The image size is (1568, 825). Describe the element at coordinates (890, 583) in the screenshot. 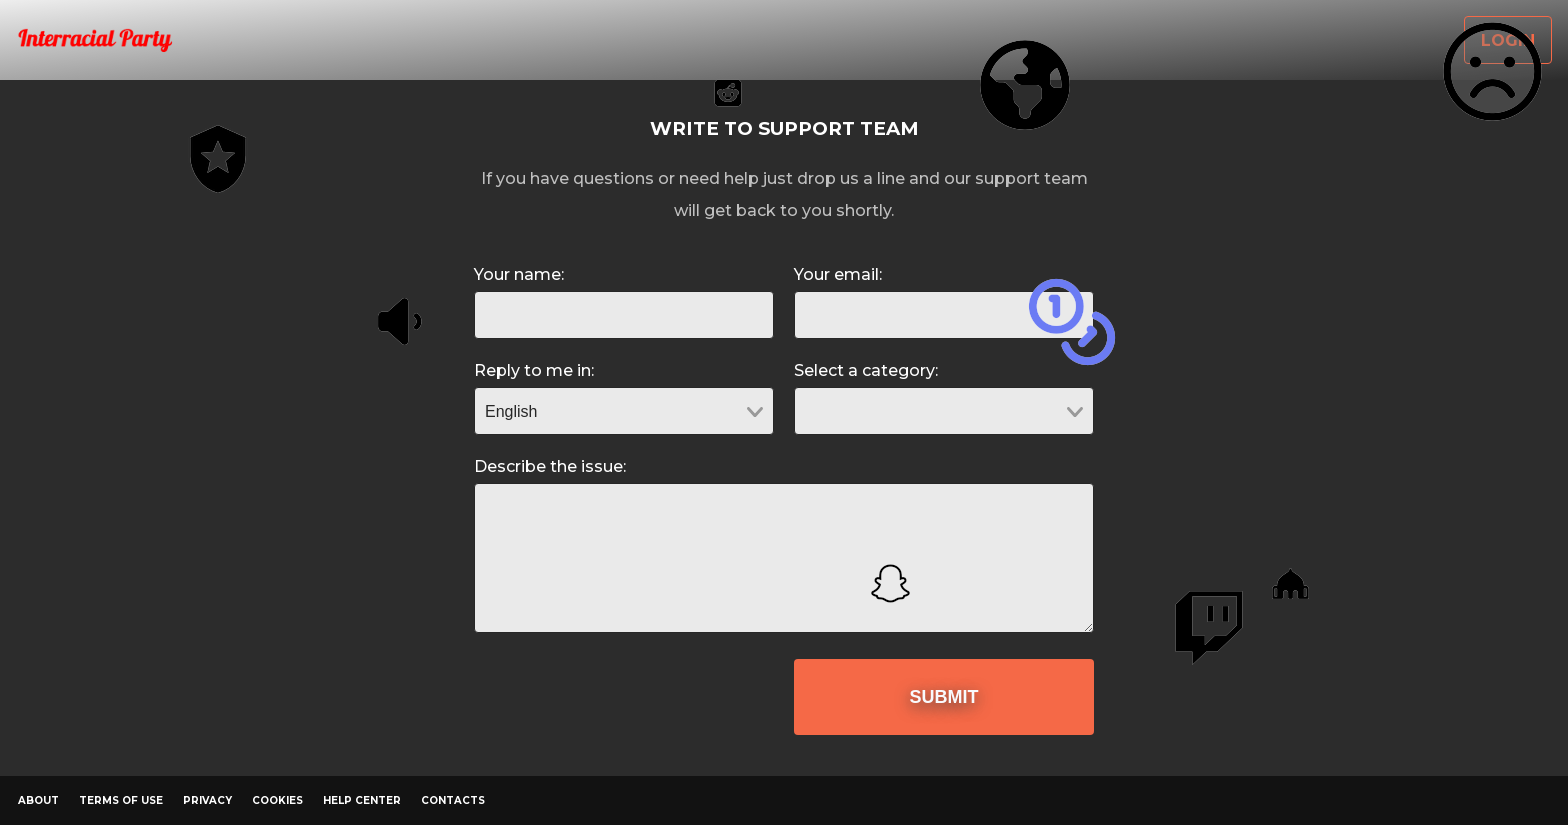

I see `open snapchat app` at that location.